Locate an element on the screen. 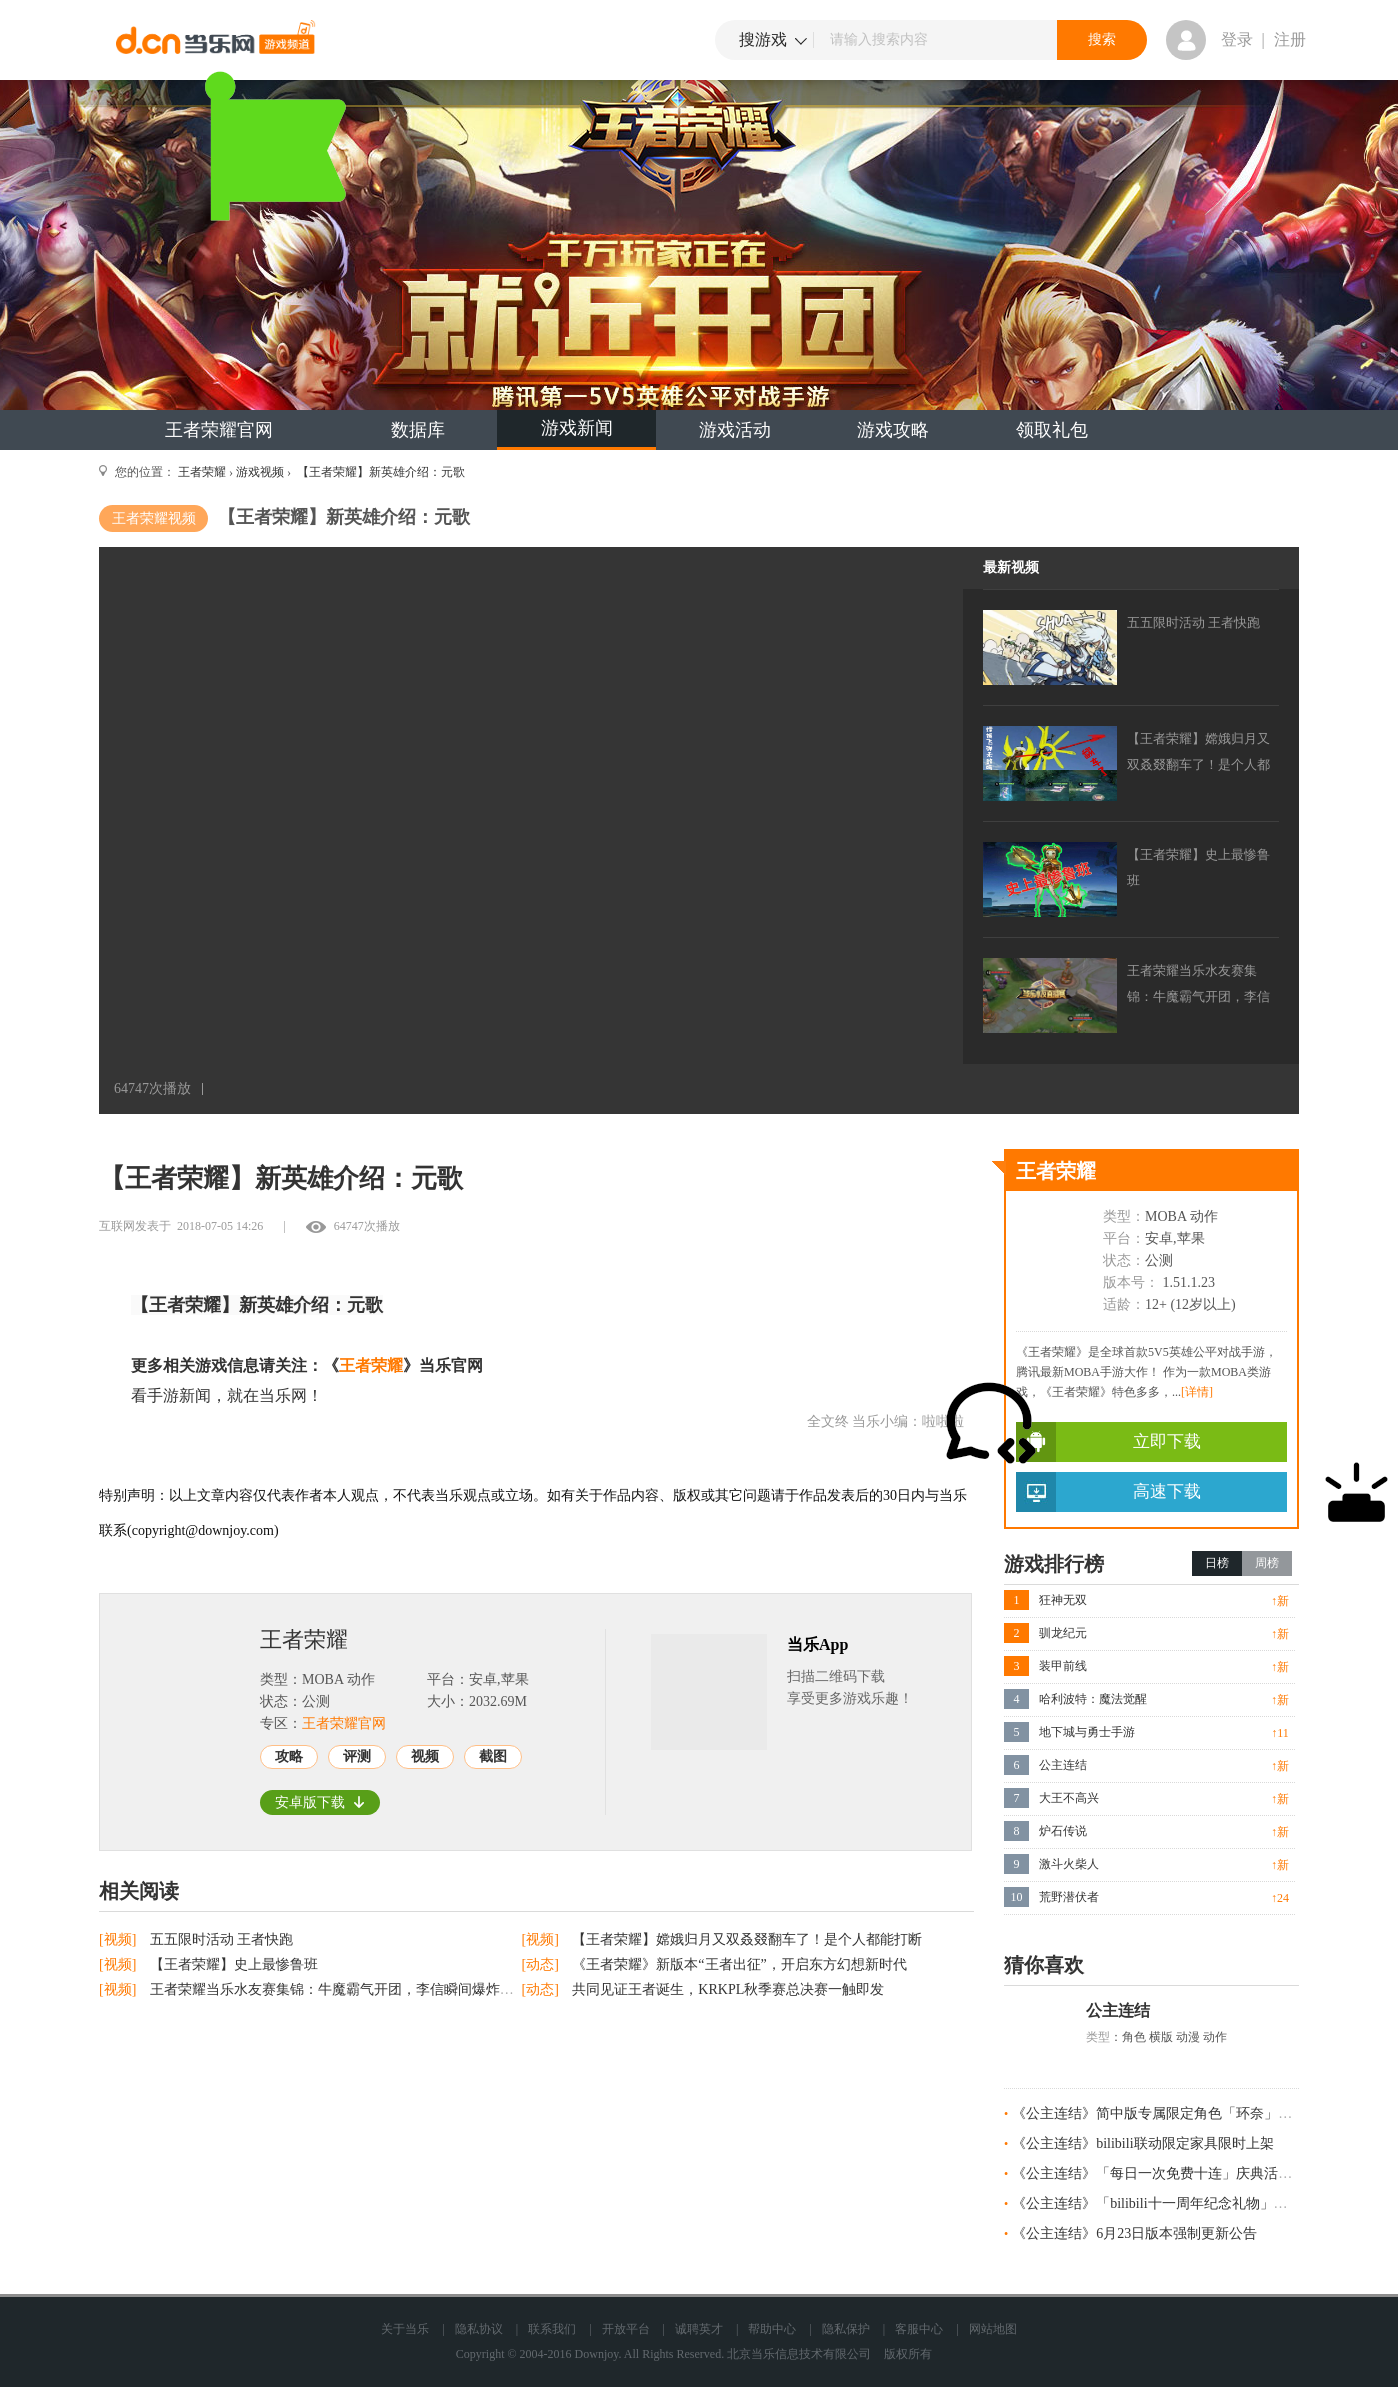 Image resolution: width=1398 pixels, height=2387 pixels. Font Awesome brand logo is located at coordinates (276, 146).